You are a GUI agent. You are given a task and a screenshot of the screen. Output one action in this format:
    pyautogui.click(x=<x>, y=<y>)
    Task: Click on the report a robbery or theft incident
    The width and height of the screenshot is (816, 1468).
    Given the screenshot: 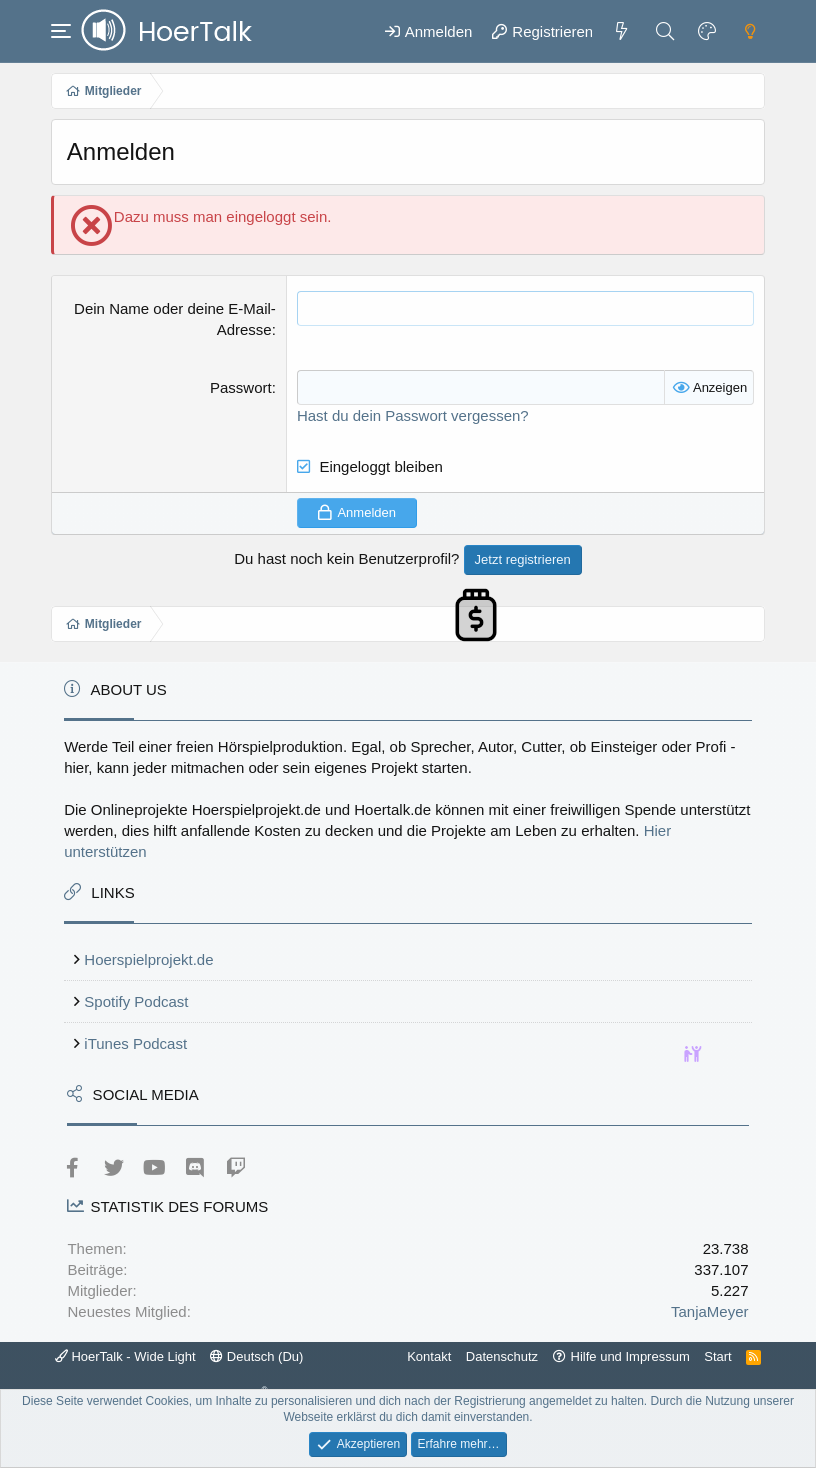 What is the action you would take?
    pyautogui.click(x=693, y=1054)
    